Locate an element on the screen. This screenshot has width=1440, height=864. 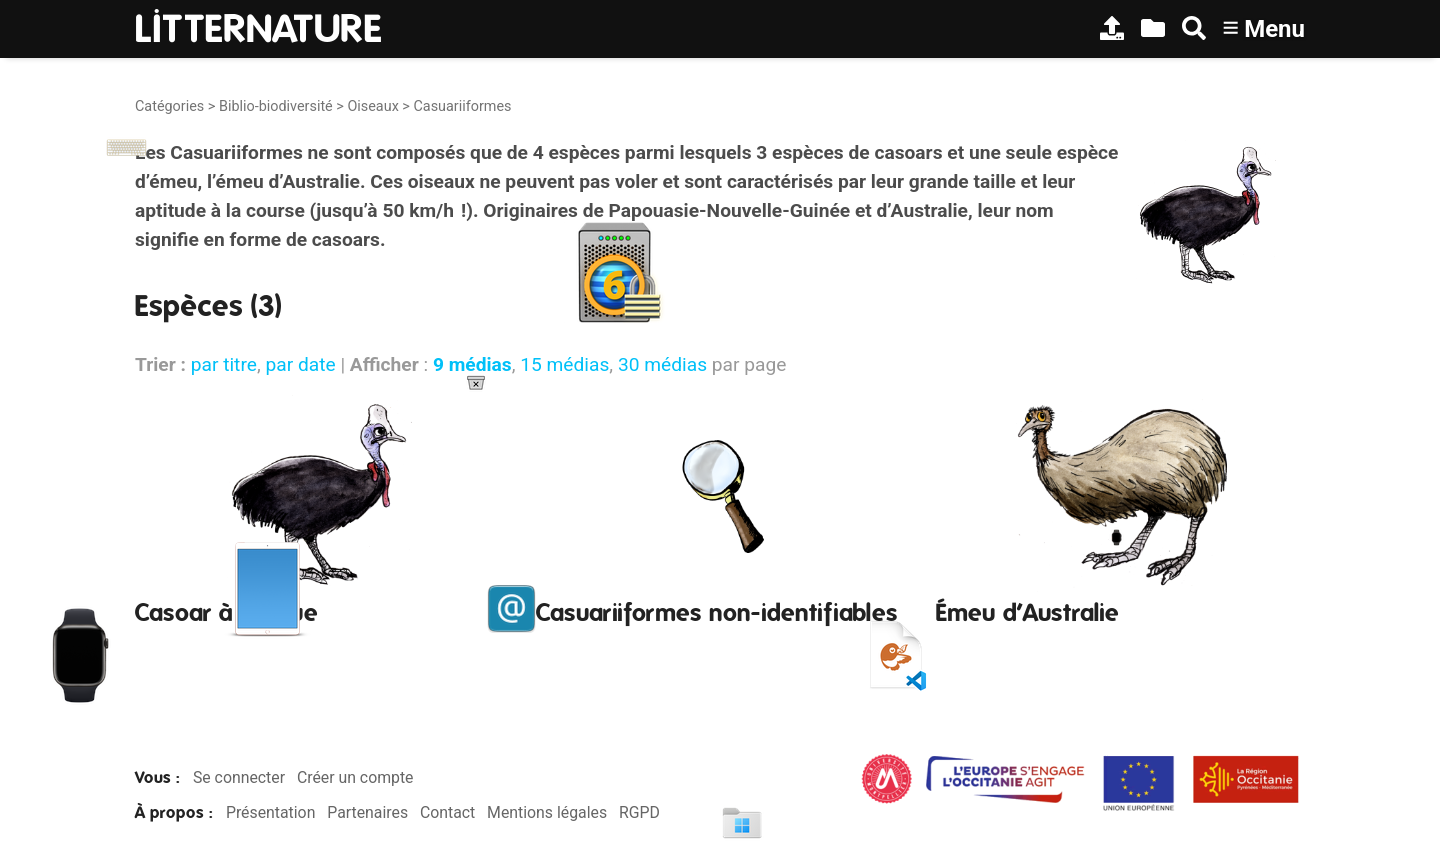
manage connected online accounts is located at coordinates (511, 608).